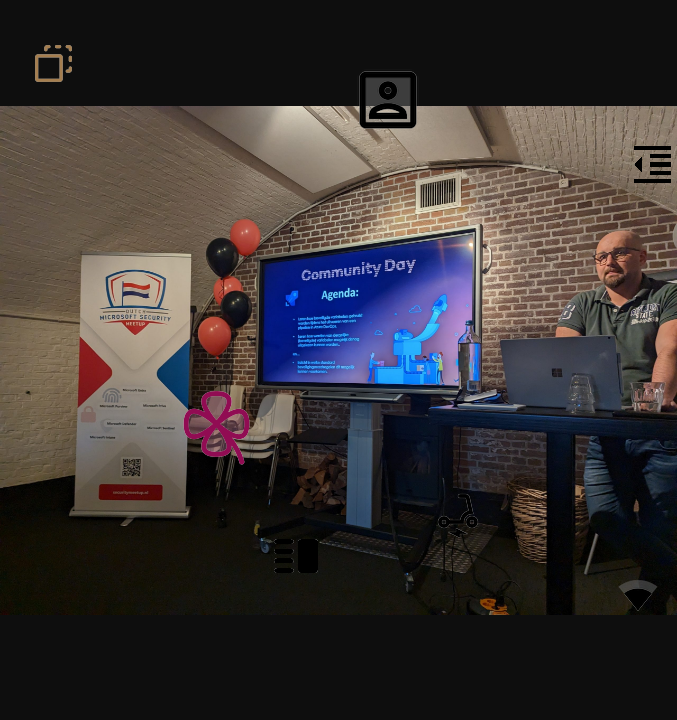 This screenshot has width=677, height=720. Describe the element at coordinates (296, 556) in the screenshot. I see `toggle vertical split view layout` at that location.